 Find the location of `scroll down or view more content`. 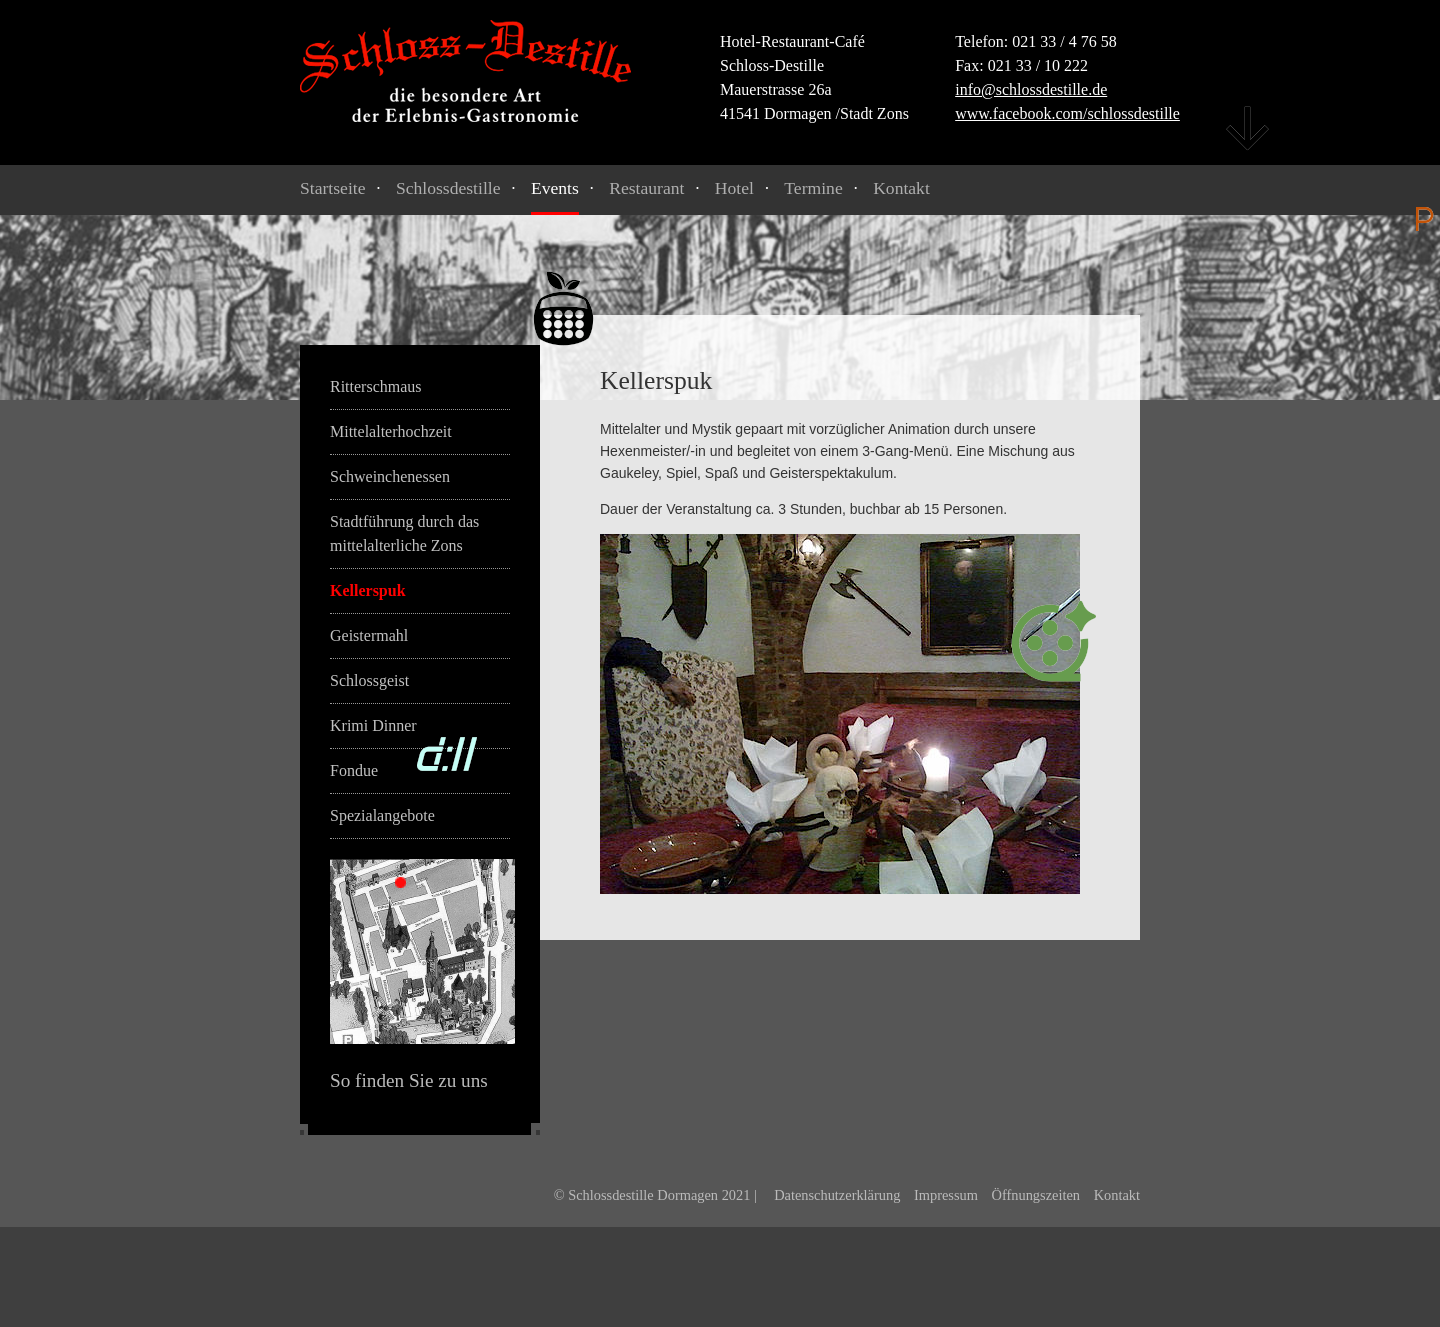

scroll down or view more content is located at coordinates (1247, 128).